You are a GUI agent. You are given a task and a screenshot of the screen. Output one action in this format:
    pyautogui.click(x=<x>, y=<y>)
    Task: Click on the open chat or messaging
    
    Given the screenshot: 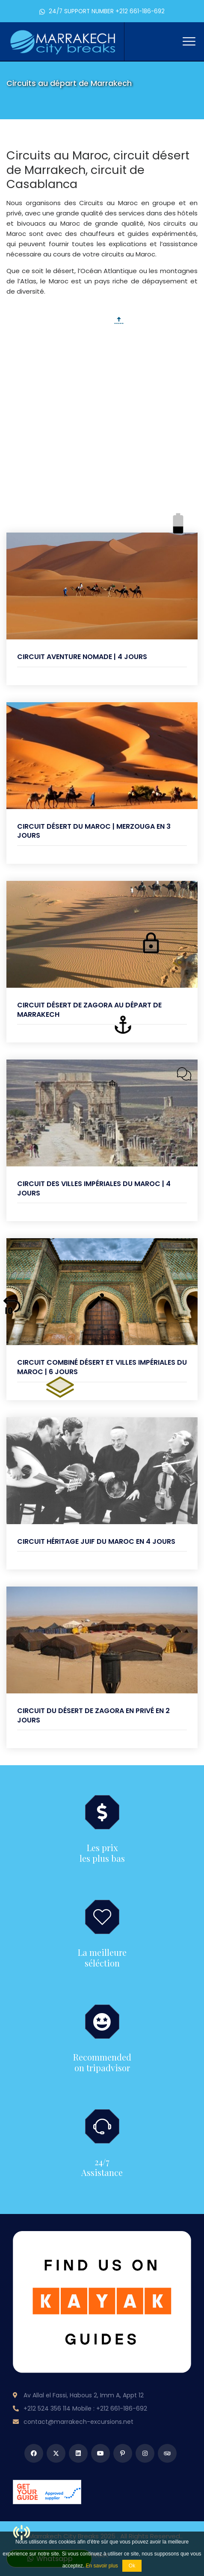 What is the action you would take?
    pyautogui.click(x=184, y=1074)
    